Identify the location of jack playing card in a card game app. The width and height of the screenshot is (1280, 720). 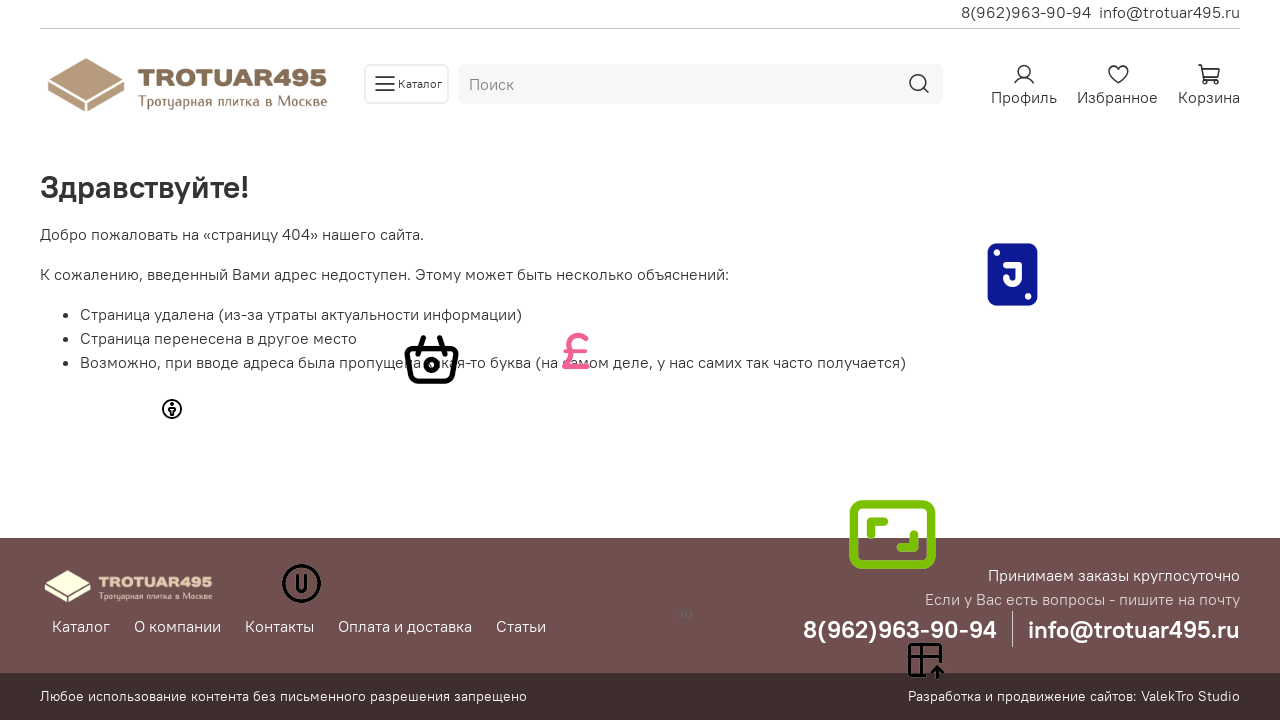
(1012, 274).